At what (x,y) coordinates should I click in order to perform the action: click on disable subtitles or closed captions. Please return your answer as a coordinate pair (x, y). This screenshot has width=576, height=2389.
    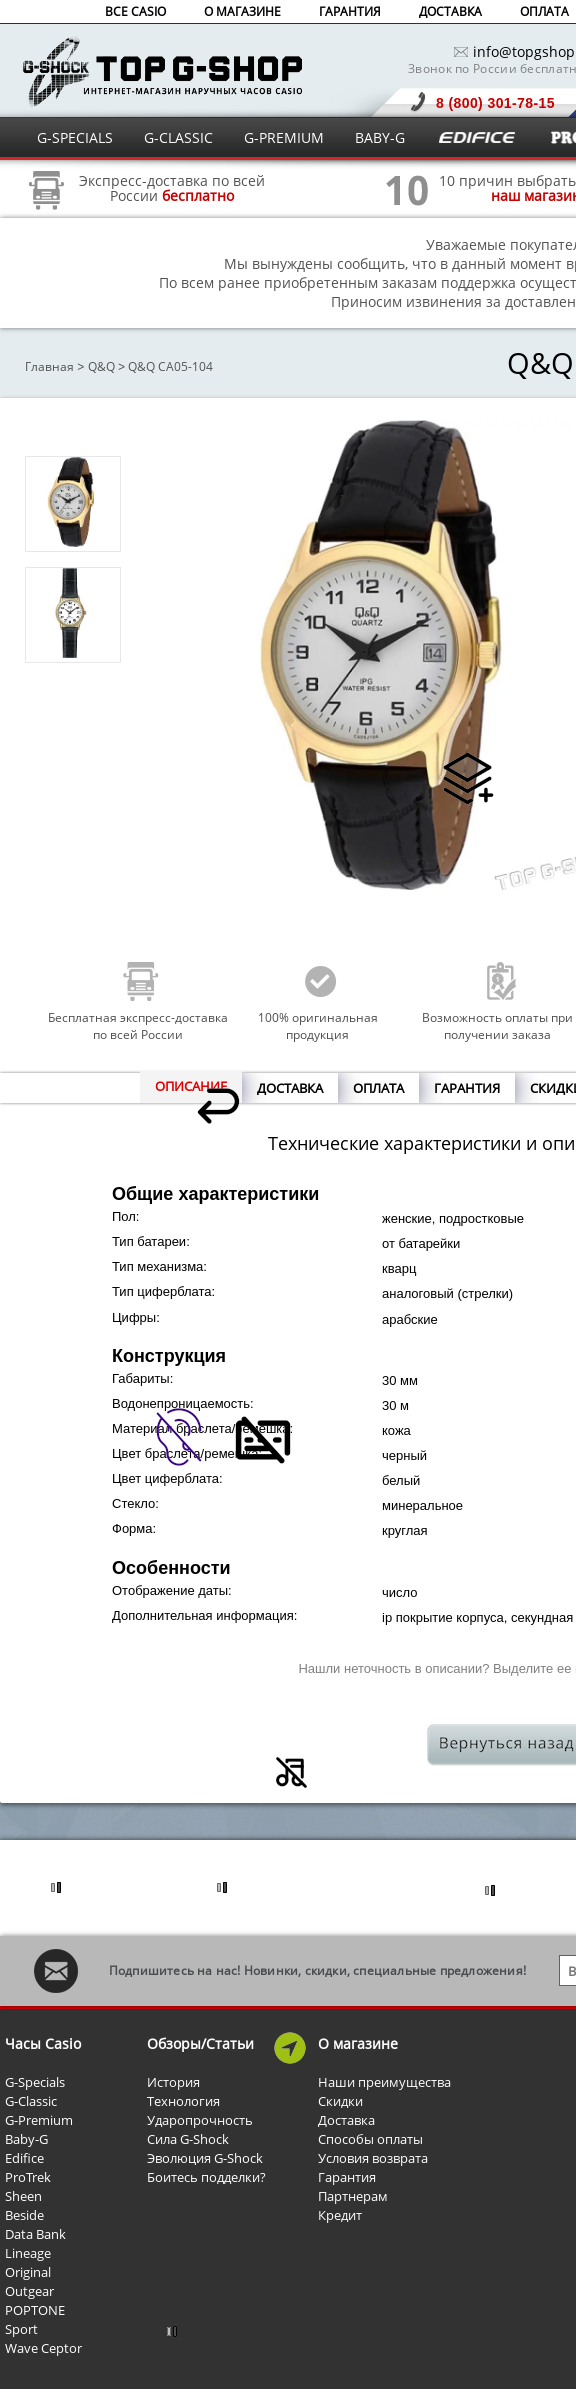
    Looking at the image, I should click on (263, 1440).